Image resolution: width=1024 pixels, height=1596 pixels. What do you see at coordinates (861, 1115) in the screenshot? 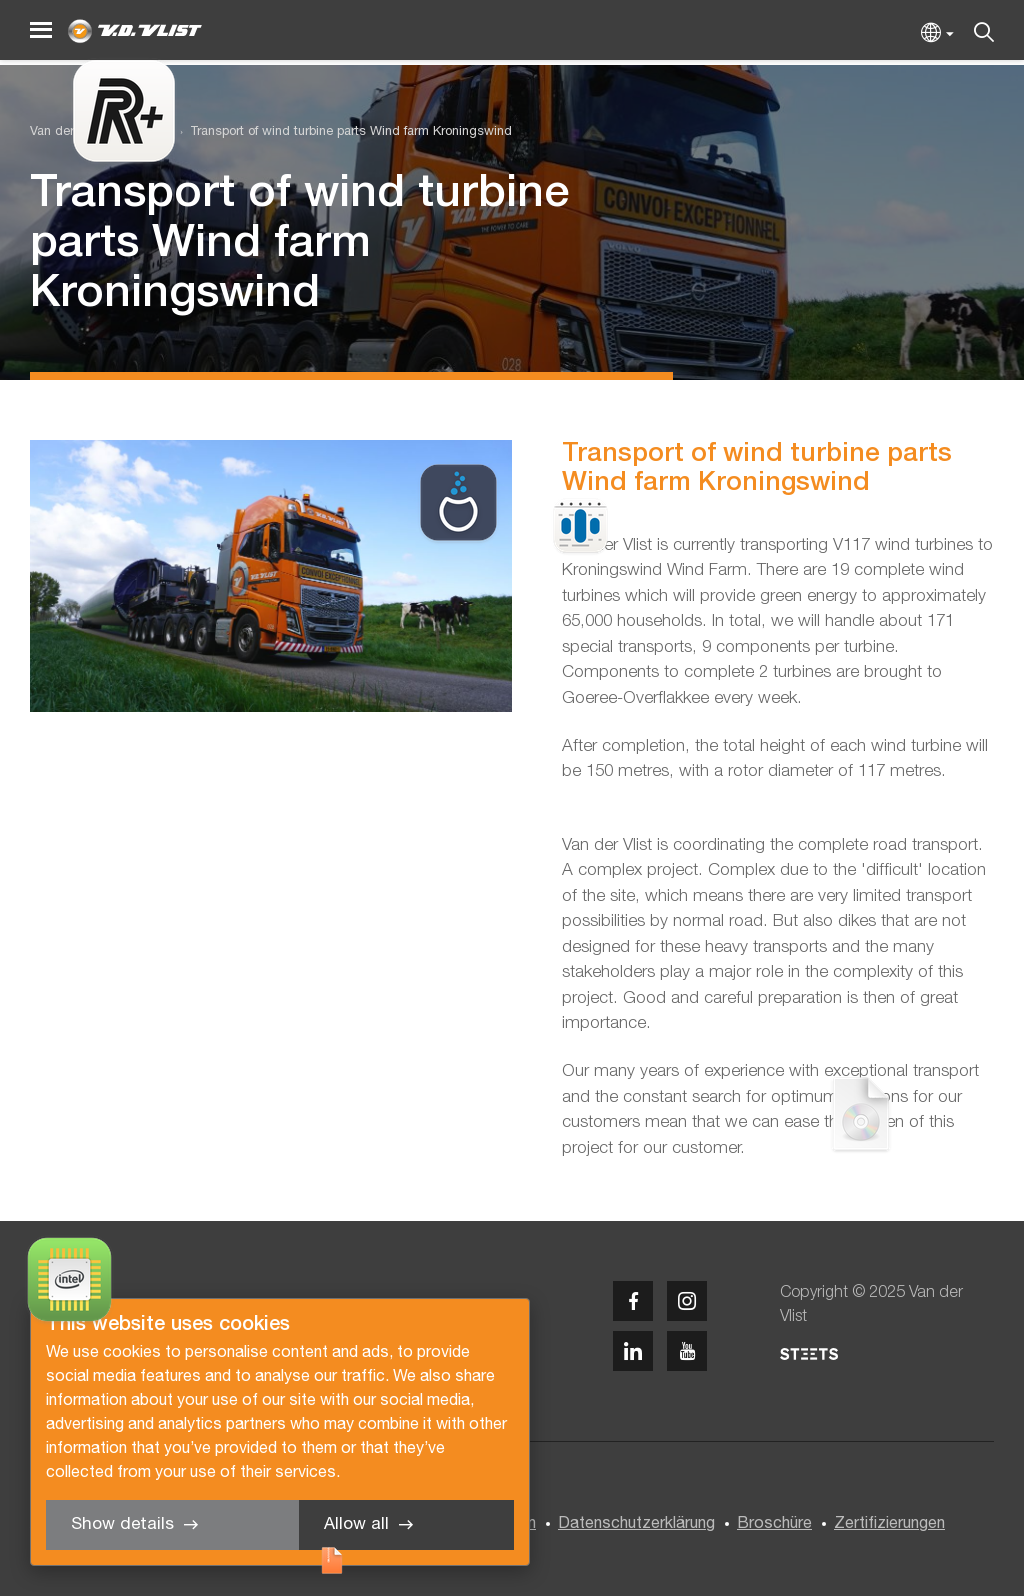
I see `an ISO disc image file` at bounding box center [861, 1115].